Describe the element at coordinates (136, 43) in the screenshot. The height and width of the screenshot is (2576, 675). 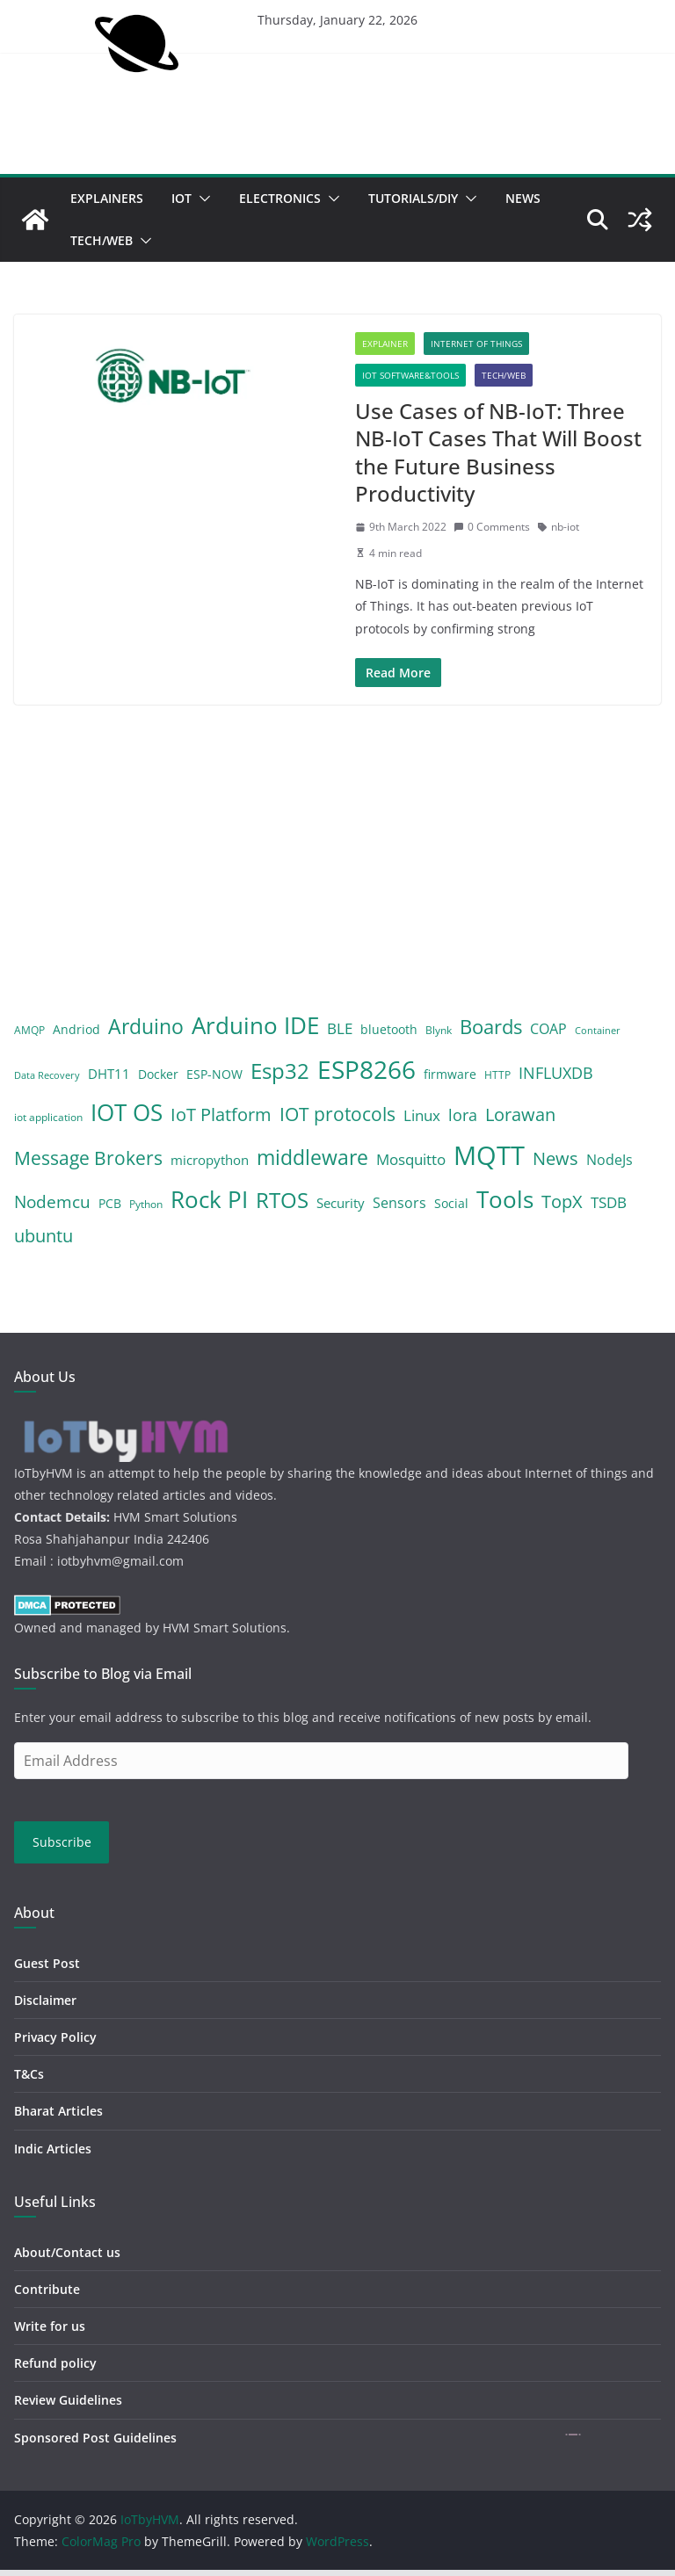
I see `explore global or worldwide content` at that location.